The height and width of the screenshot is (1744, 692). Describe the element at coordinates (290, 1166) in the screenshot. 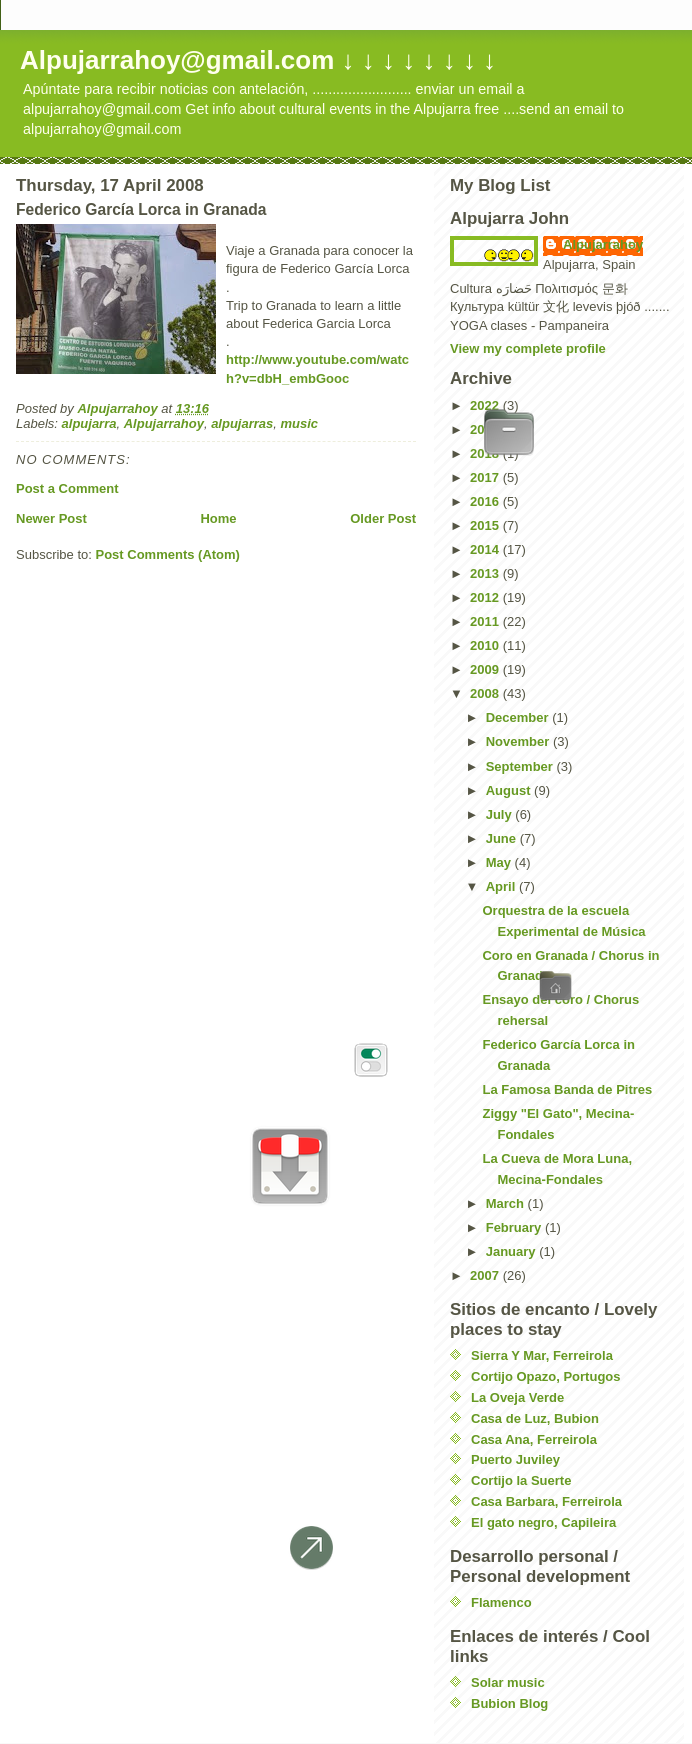

I see `open transmission torrent client` at that location.